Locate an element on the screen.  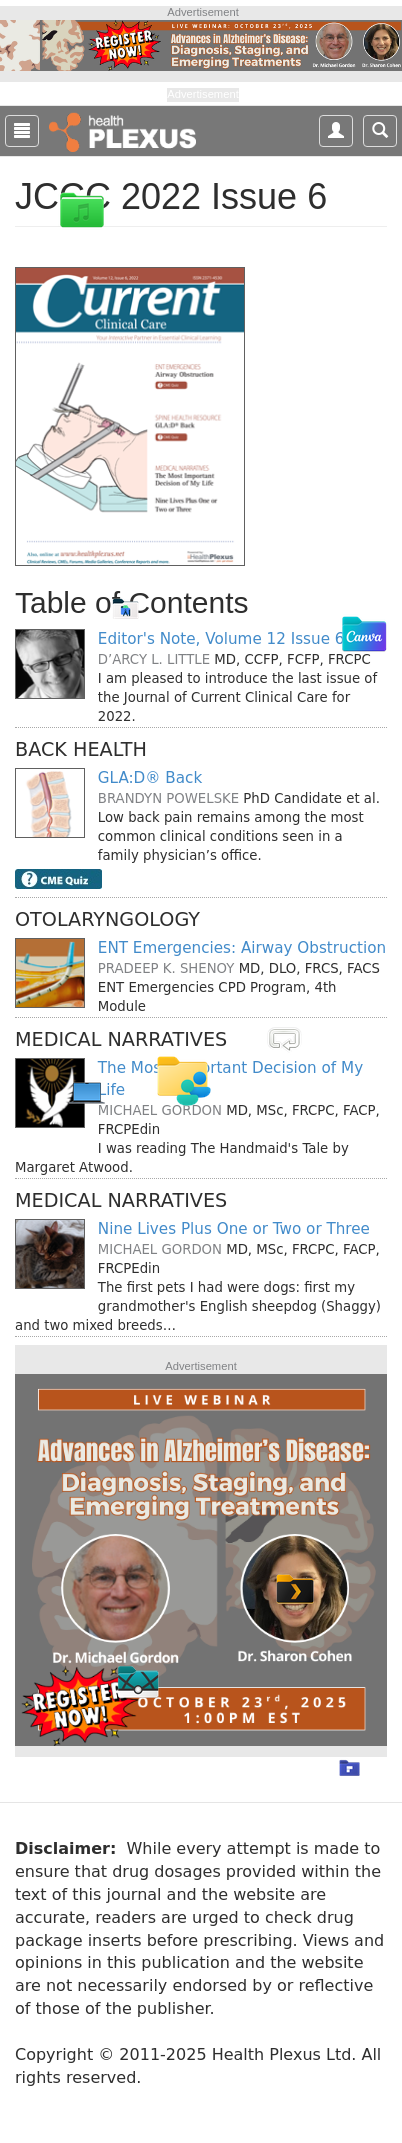
enable repeat mode for current playlist is located at coordinates (284, 1038).